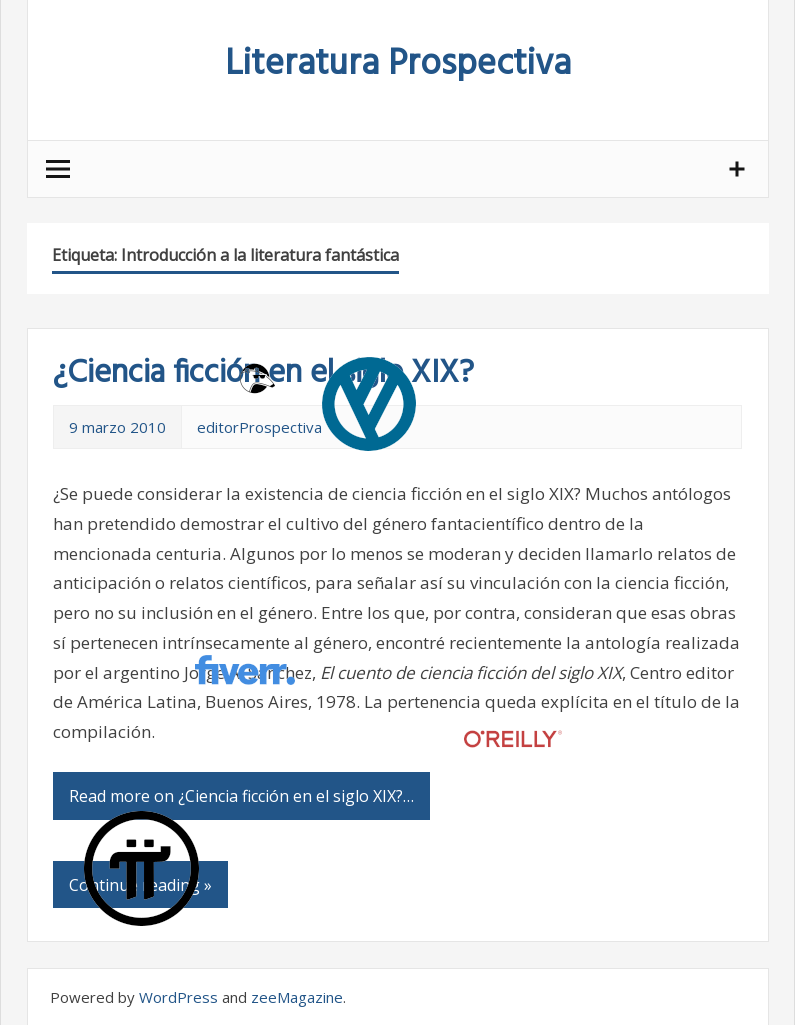 The height and width of the screenshot is (1025, 795). What do you see at coordinates (369, 404) in the screenshot?
I see `fozzy hosting service logo` at bounding box center [369, 404].